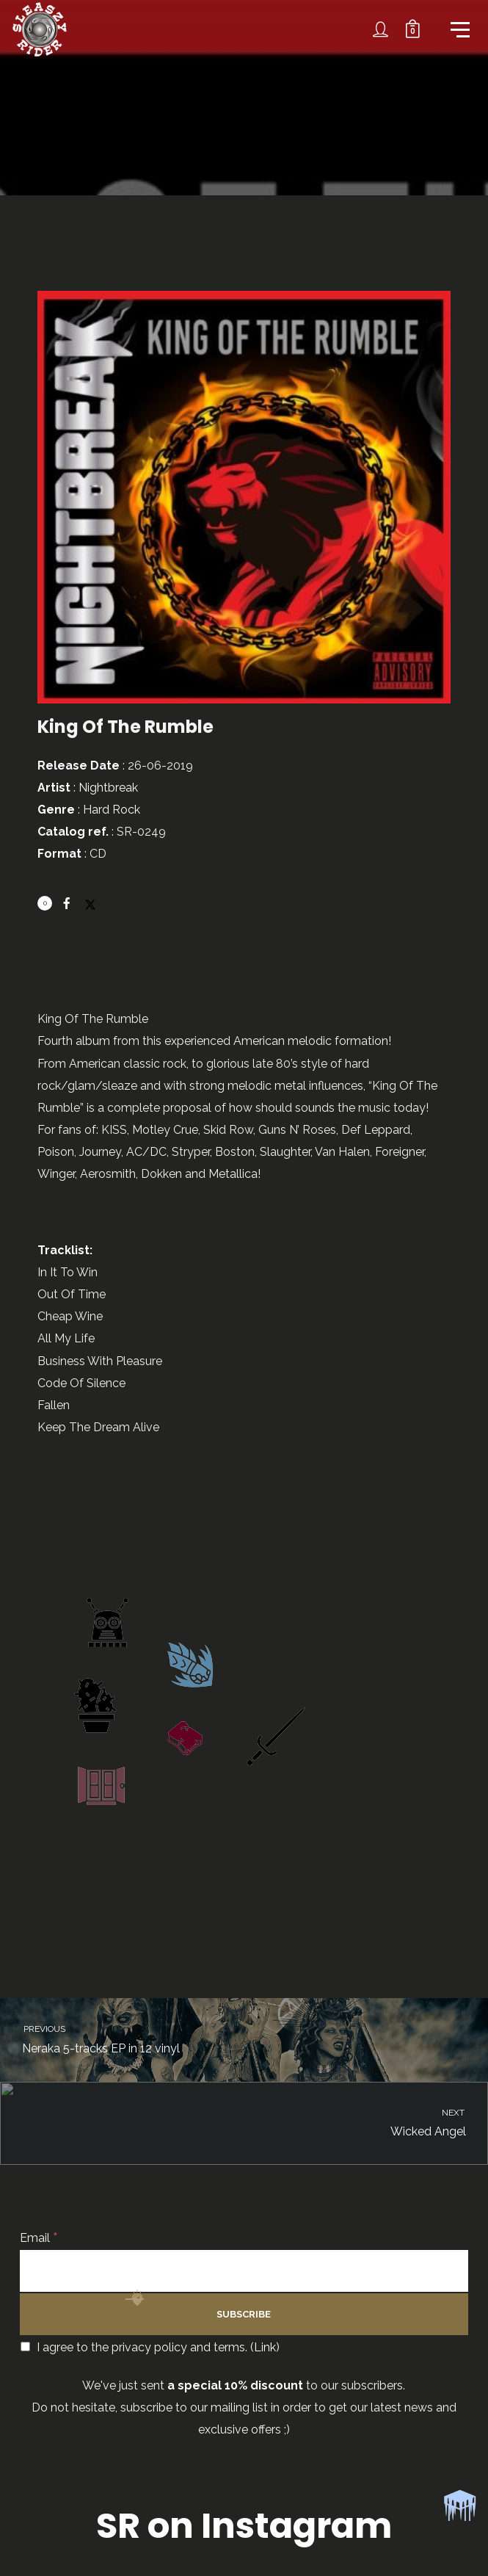 This screenshot has height=2576, width=488. I want to click on open a new window or panel, so click(101, 1786).